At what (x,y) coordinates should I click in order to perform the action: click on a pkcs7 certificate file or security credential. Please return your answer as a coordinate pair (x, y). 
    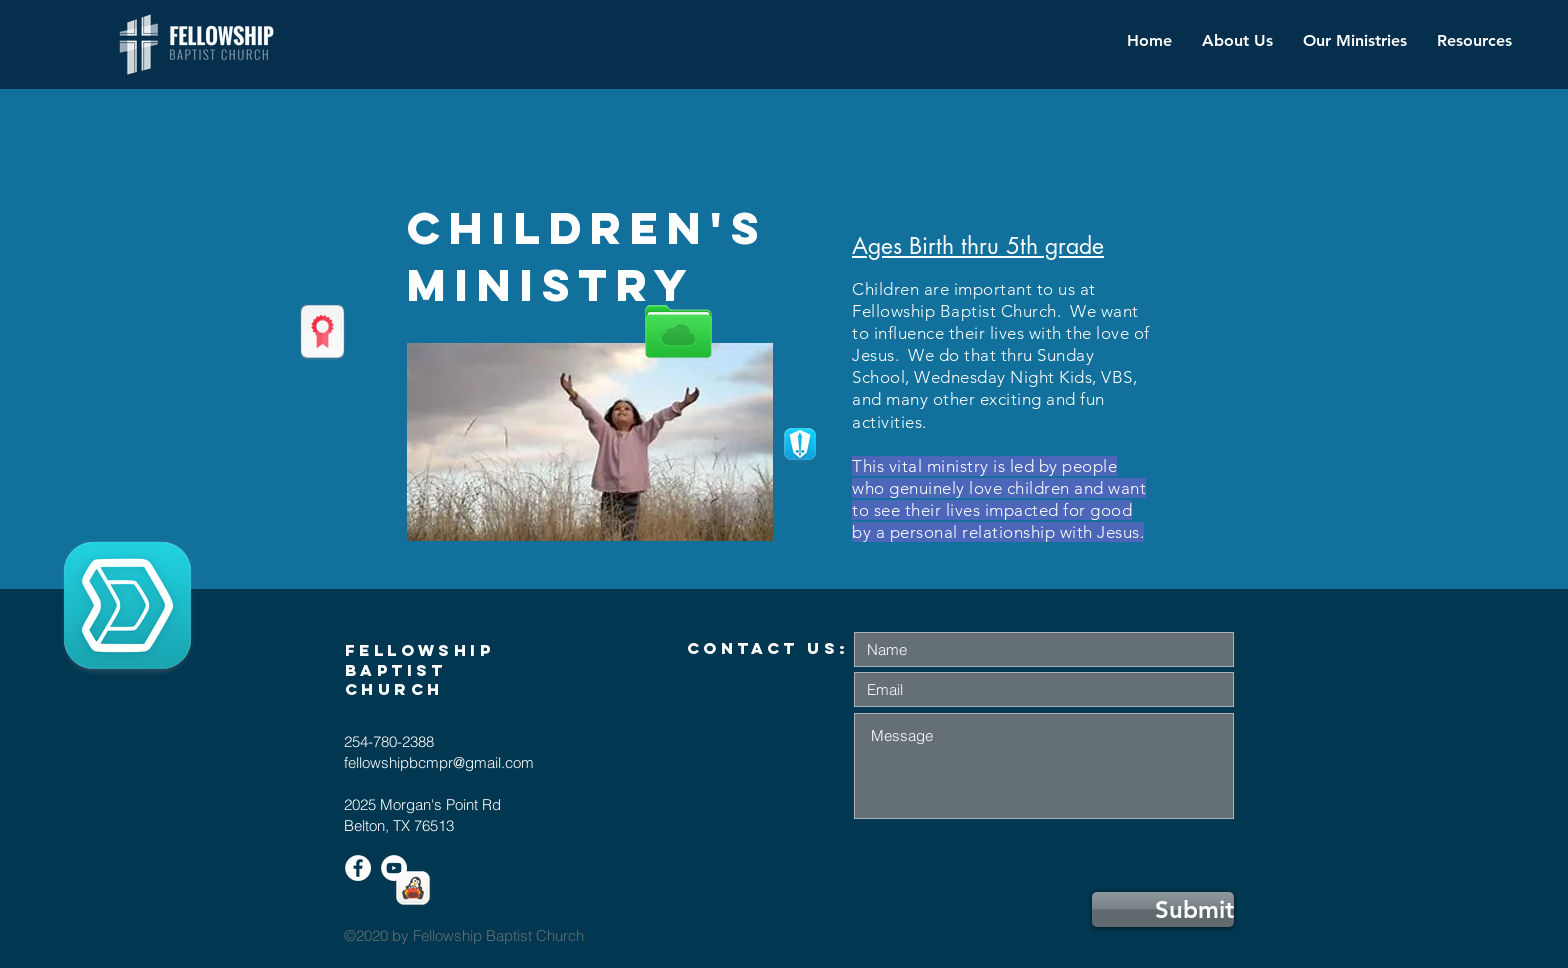
    Looking at the image, I should click on (322, 331).